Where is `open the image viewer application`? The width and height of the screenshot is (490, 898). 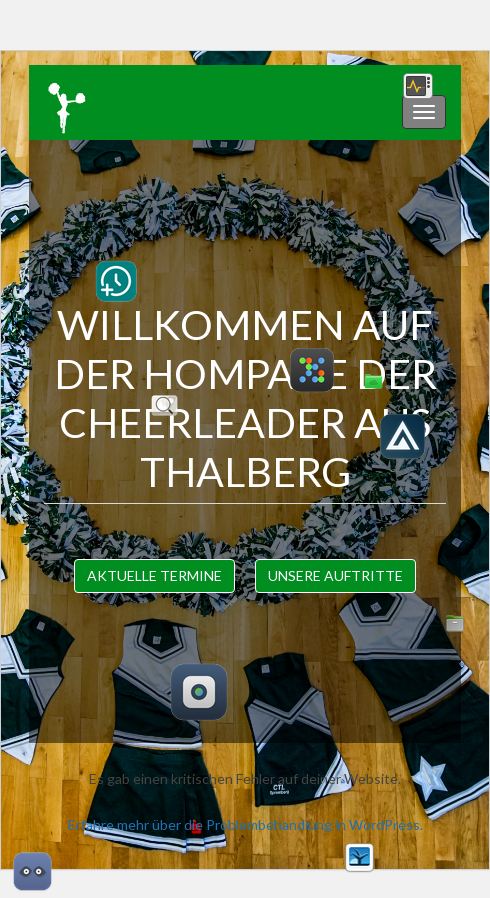
open the image viewer application is located at coordinates (164, 405).